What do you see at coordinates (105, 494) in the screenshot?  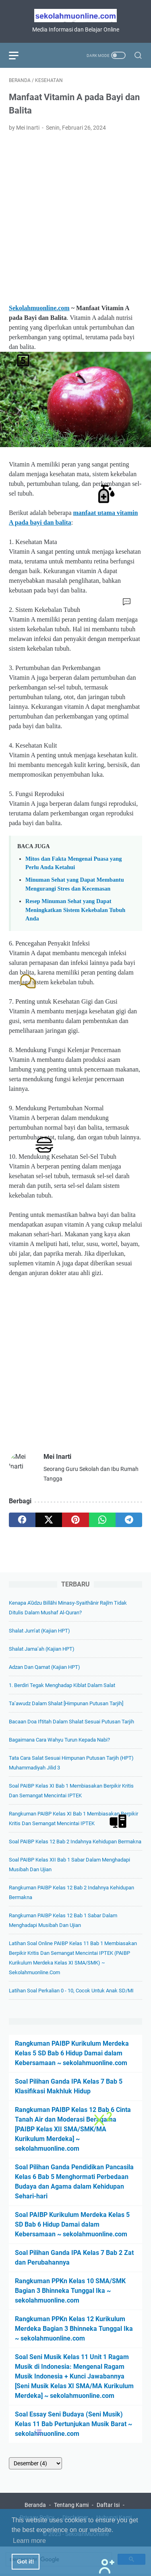 I see `access hand sanitizer station information` at bounding box center [105, 494].